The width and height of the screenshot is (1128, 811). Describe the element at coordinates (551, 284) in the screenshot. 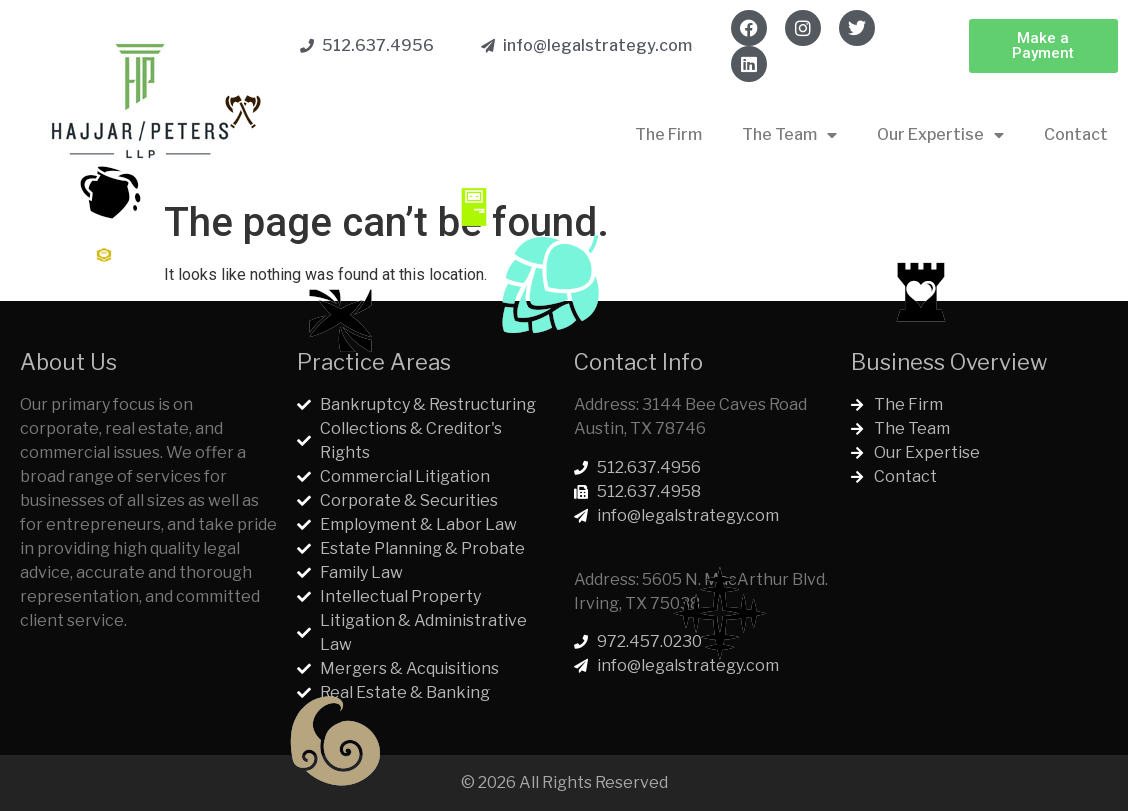

I see `indicates beer or brewing-related content` at that location.